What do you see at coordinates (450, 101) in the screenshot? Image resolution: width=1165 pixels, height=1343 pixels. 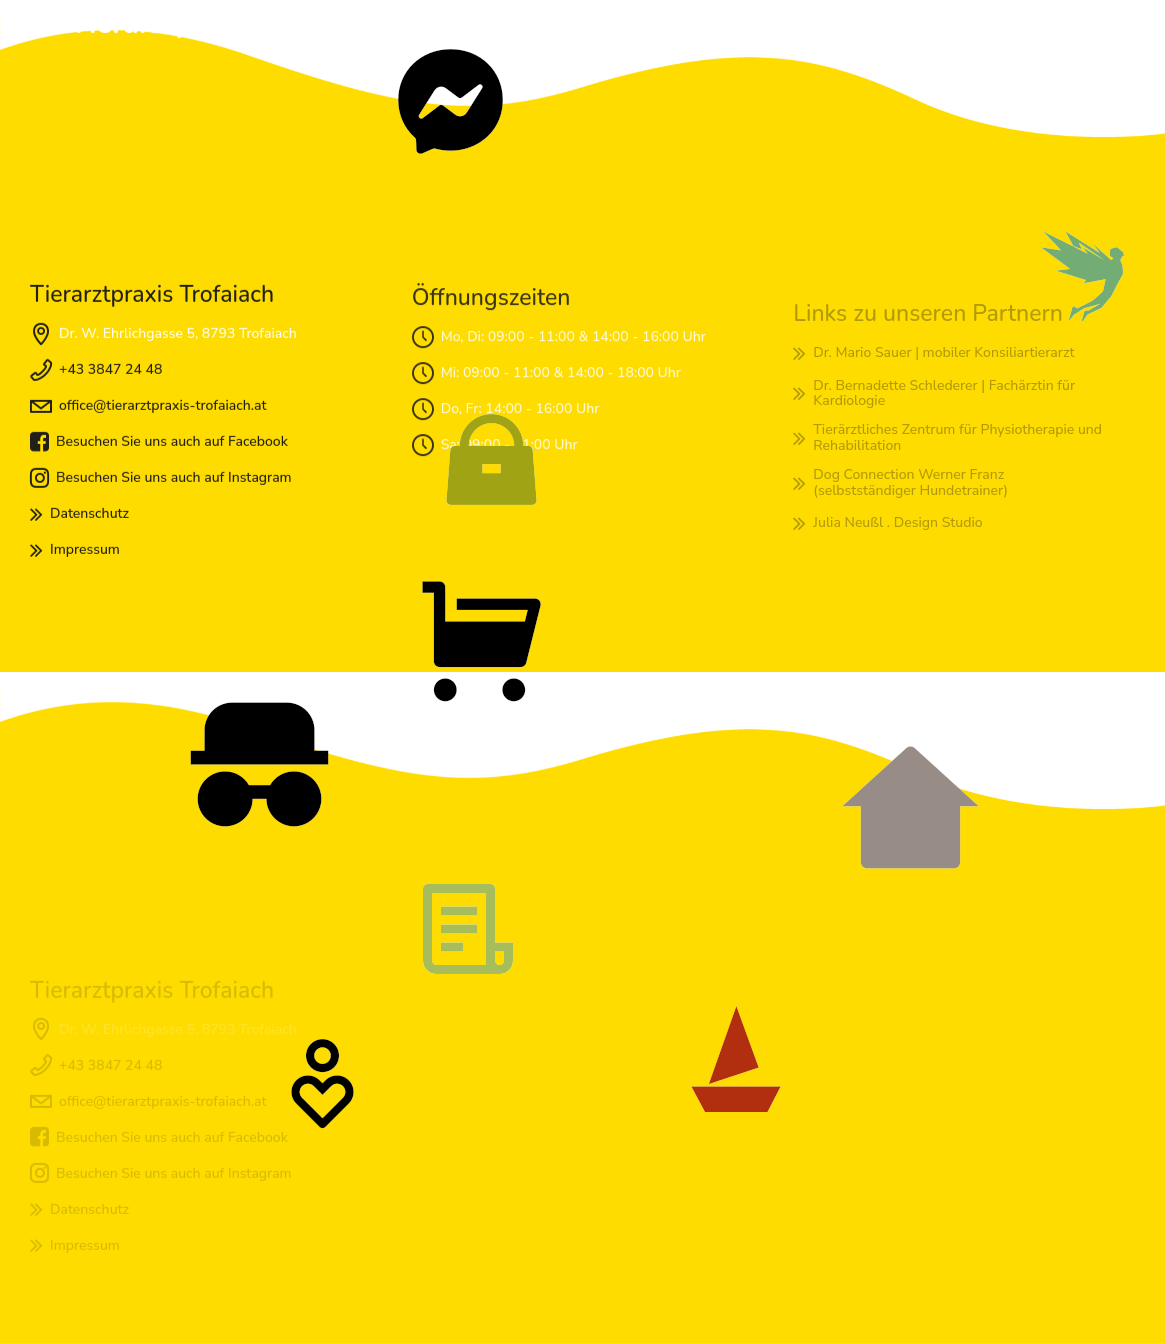 I see `open Facebook Messenger` at bounding box center [450, 101].